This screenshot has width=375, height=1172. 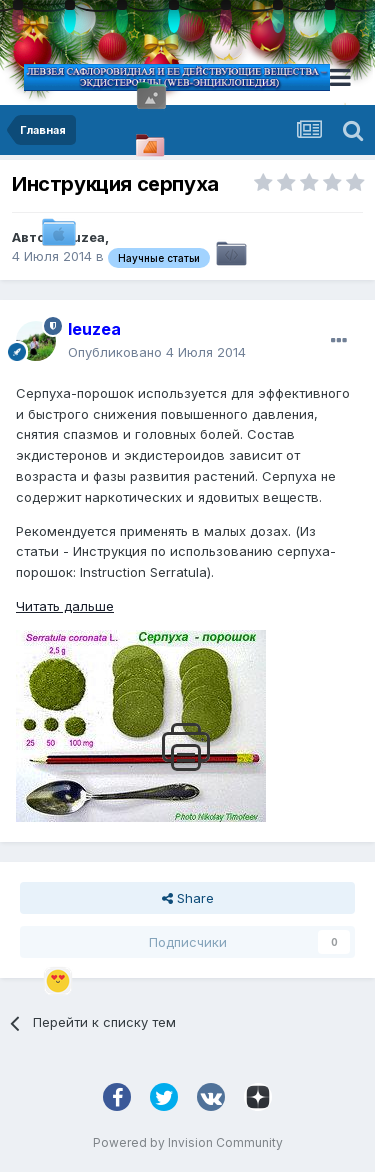 What do you see at coordinates (151, 95) in the screenshot?
I see `open your pictures folder` at bounding box center [151, 95].